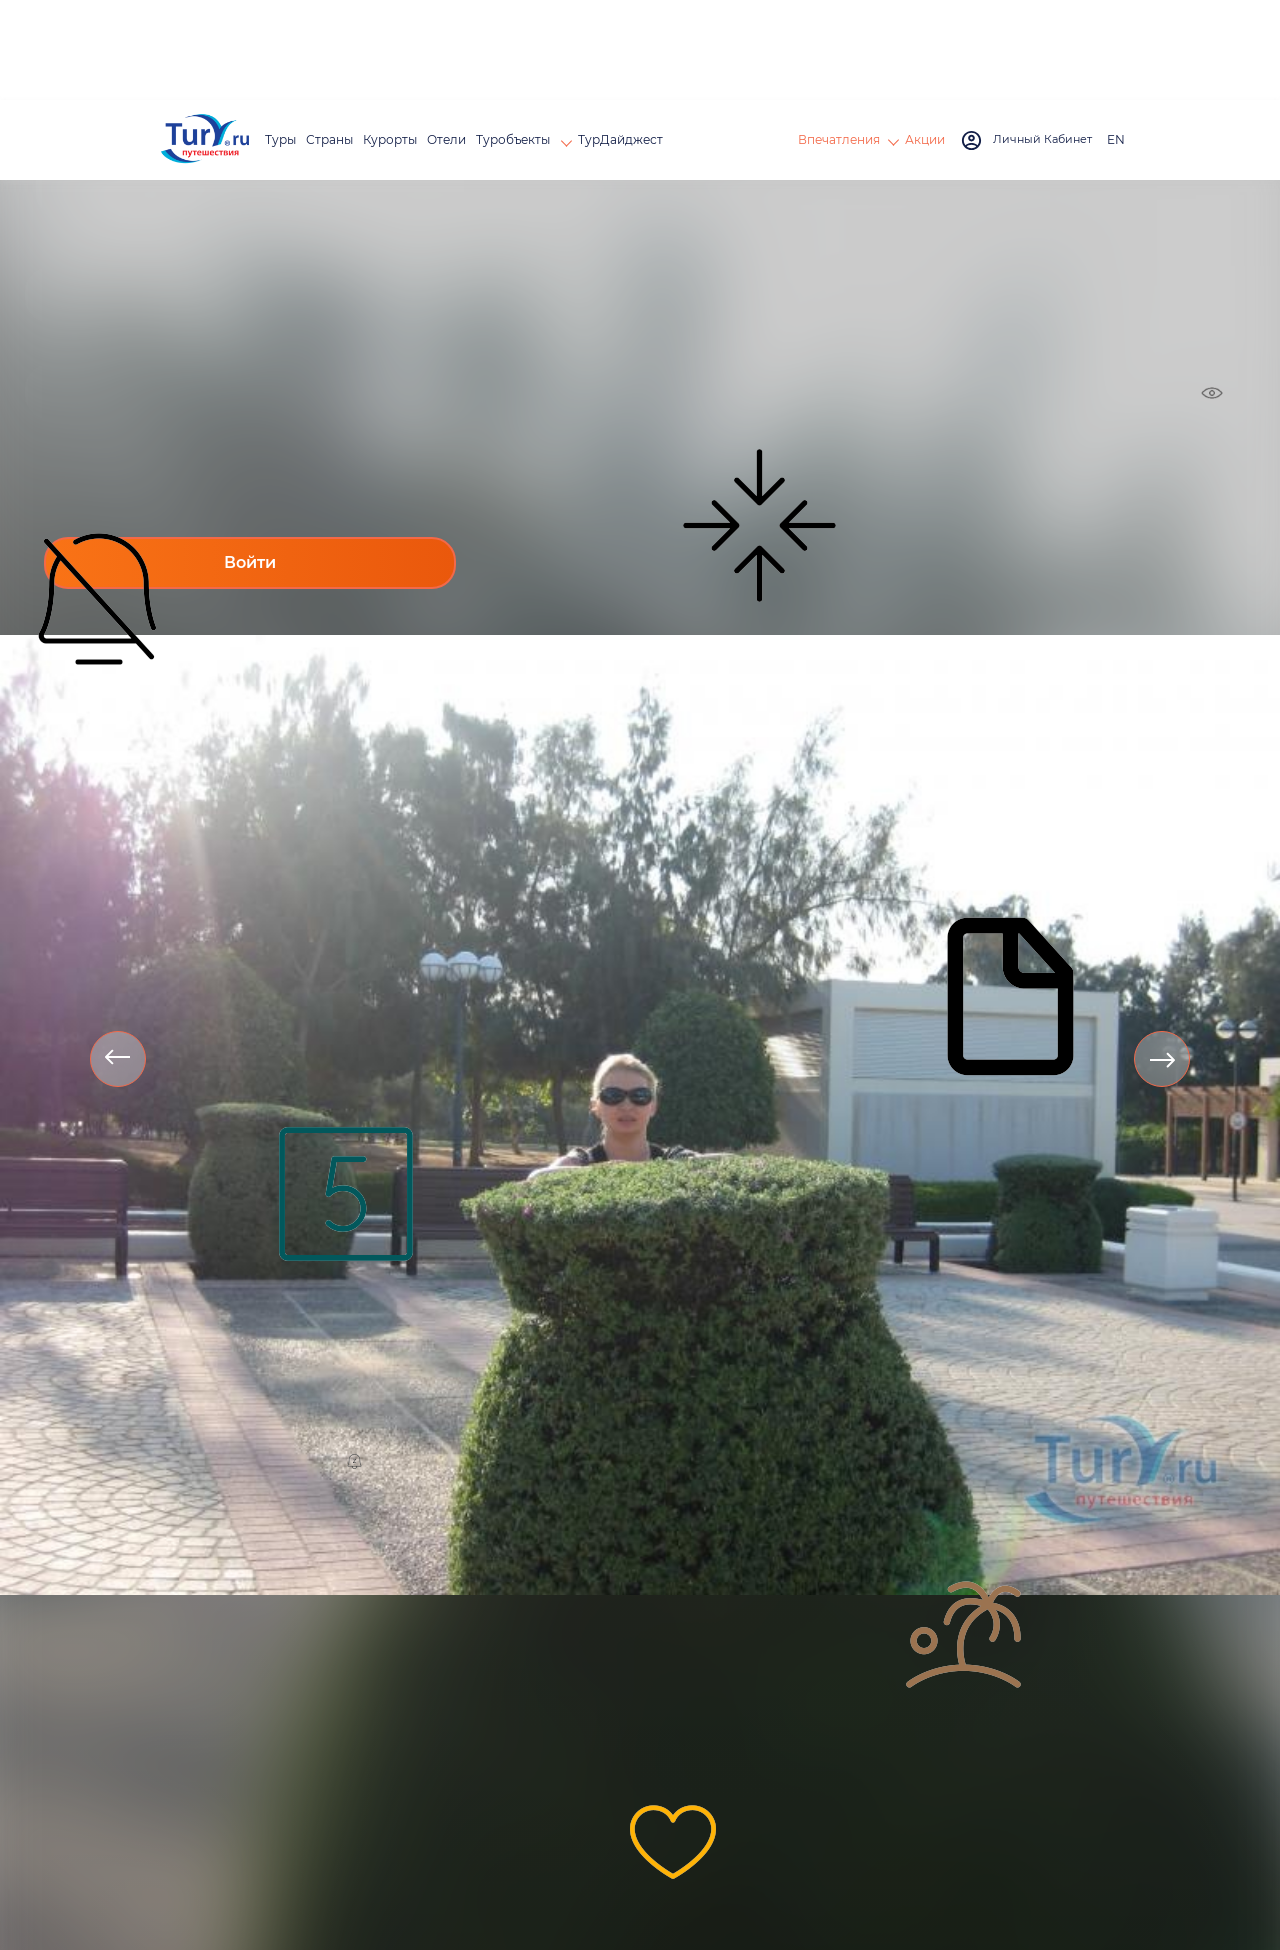 The height and width of the screenshot is (1950, 1280). Describe the element at coordinates (99, 599) in the screenshot. I see `mute notifications` at that location.